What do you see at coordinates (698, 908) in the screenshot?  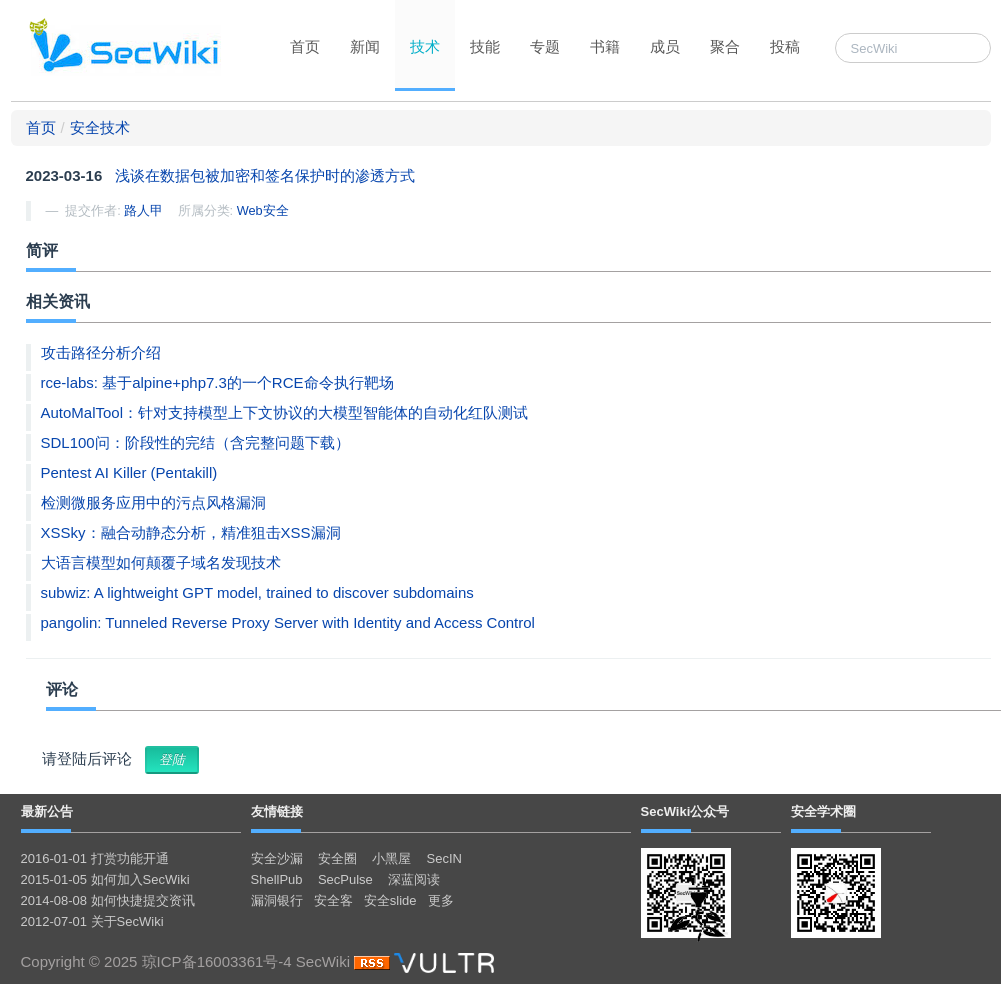 I see `indicates eco-friendly or sustainable energy mode` at bounding box center [698, 908].